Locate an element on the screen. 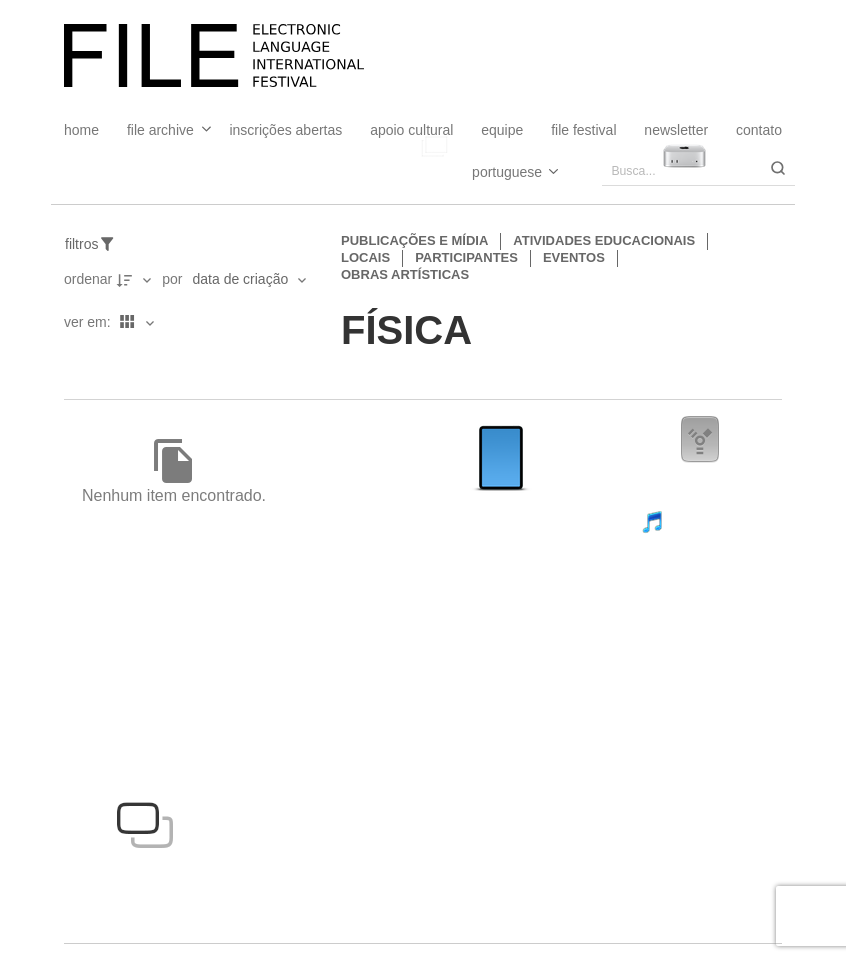  iPad Mini device in your connected devices list is located at coordinates (501, 451).